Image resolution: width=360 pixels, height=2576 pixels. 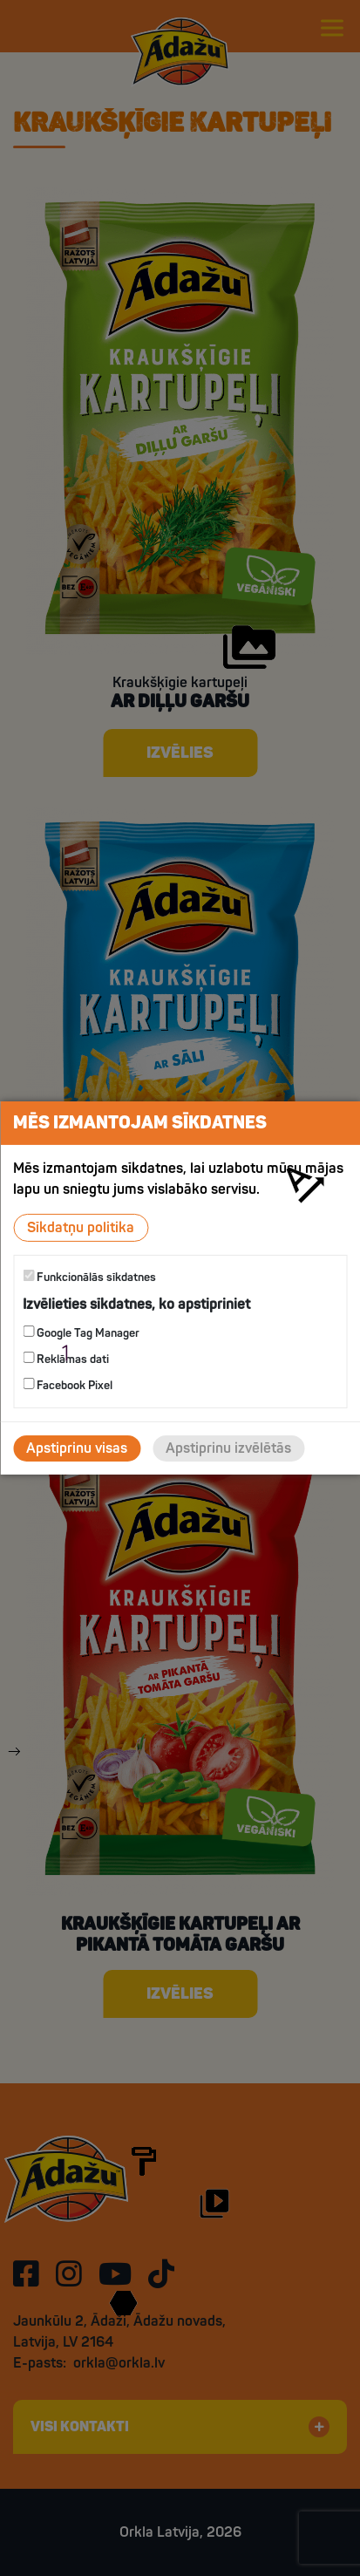 I want to click on apply formatting style to selected content, so click(x=143, y=2161).